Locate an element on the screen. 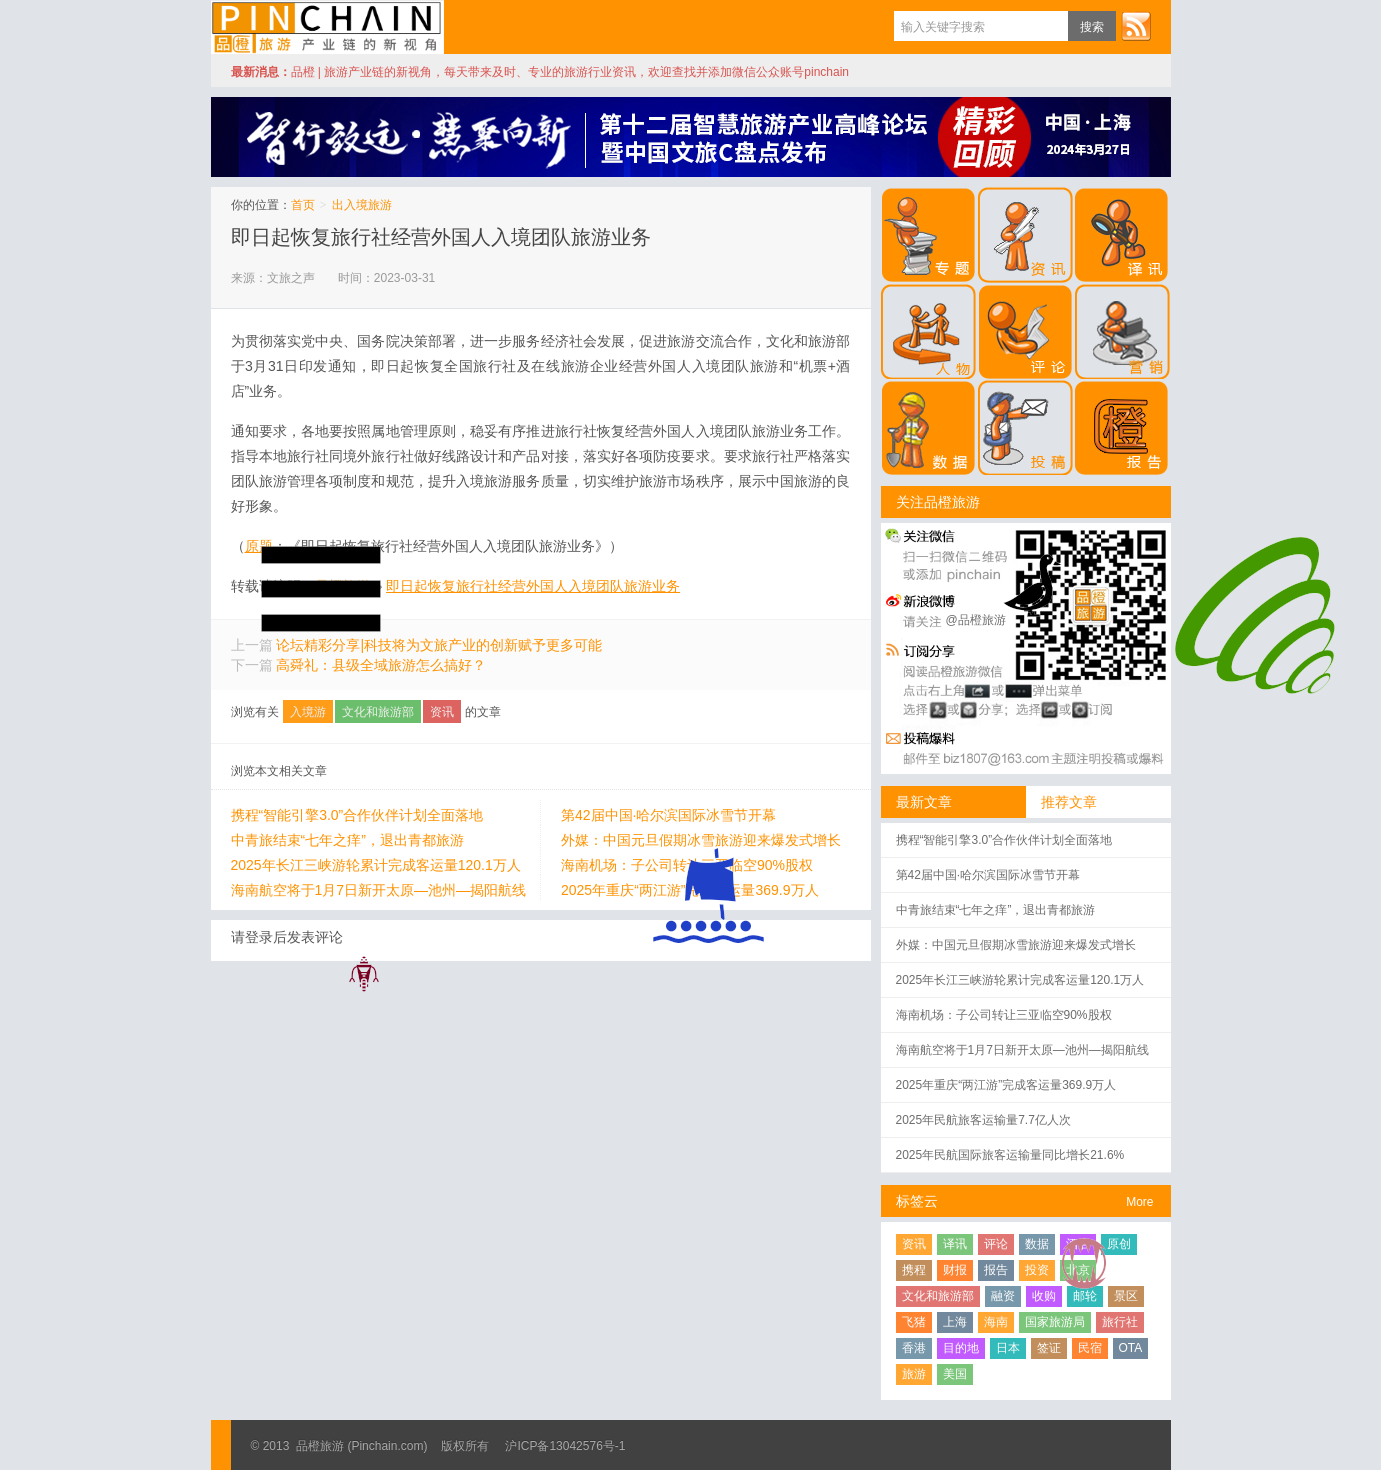  activate tornado or vortex ability in game is located at coordinates (1259, 619).